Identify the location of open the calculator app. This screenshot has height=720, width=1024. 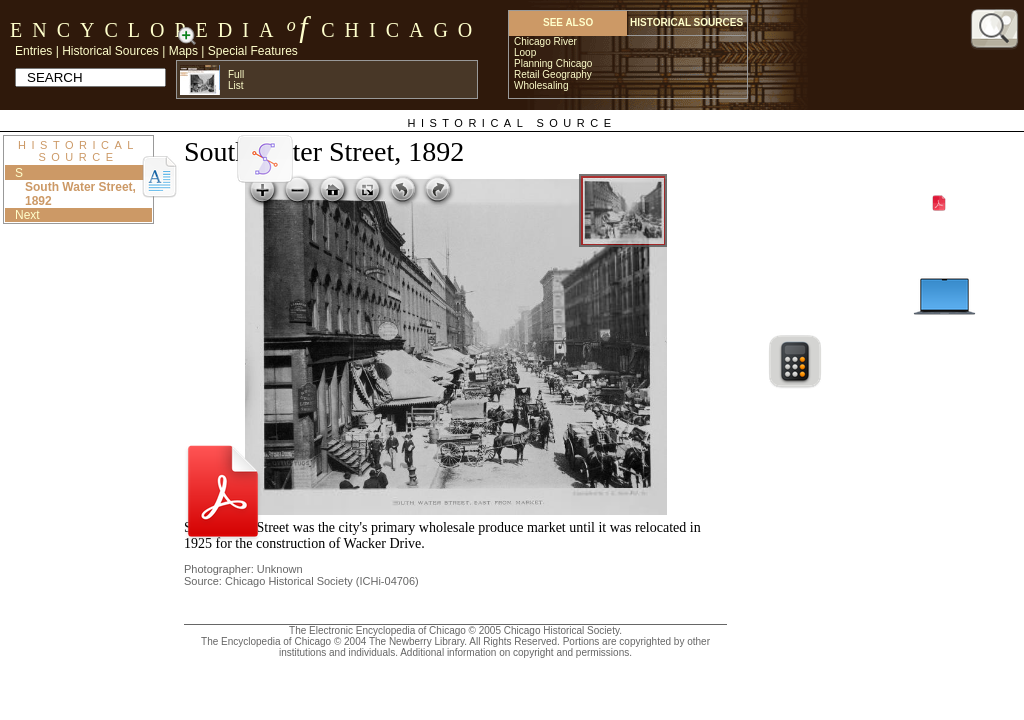
(795, 361).